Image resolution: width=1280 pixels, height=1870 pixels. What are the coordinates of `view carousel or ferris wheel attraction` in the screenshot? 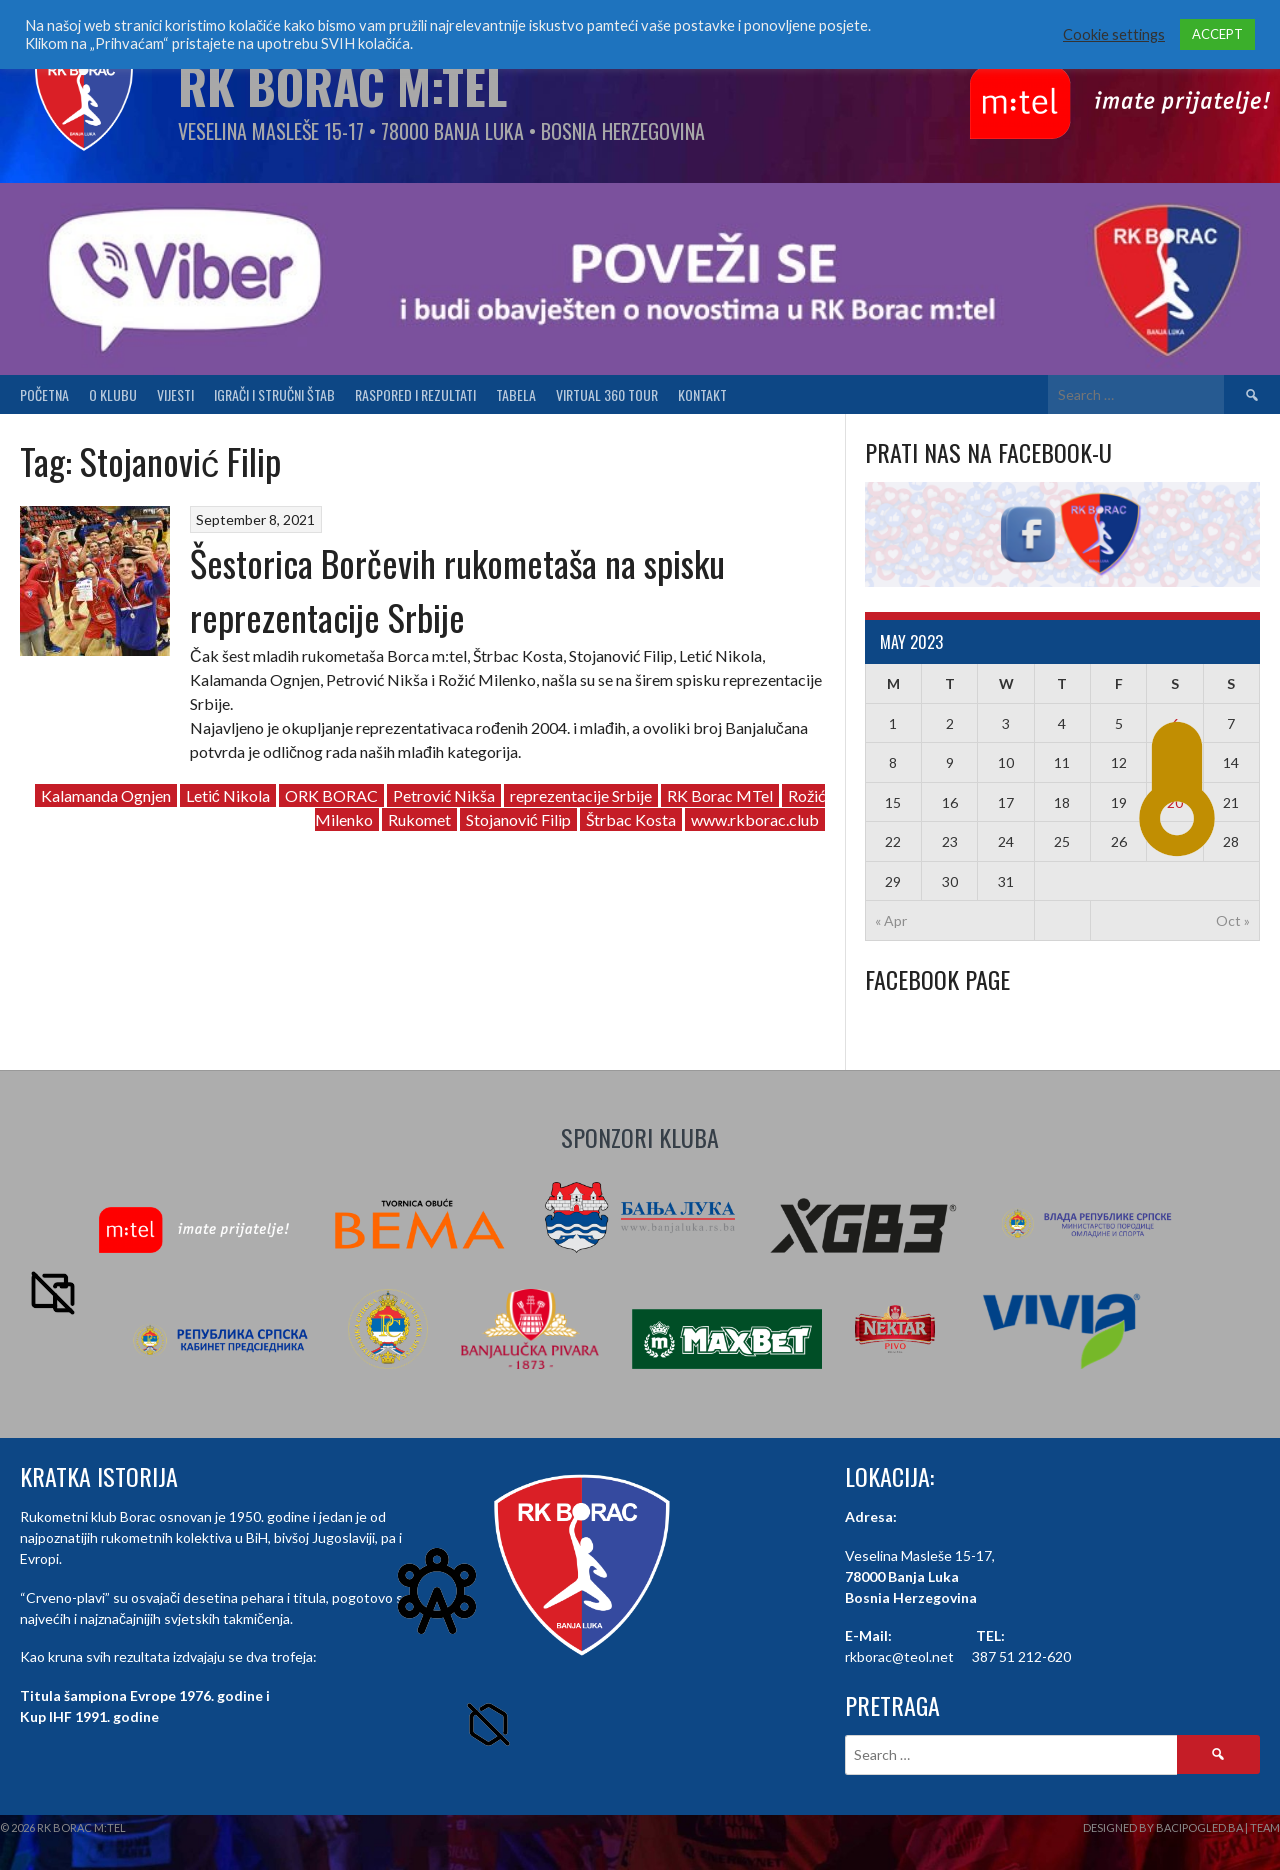 It's located at (437, 1591).